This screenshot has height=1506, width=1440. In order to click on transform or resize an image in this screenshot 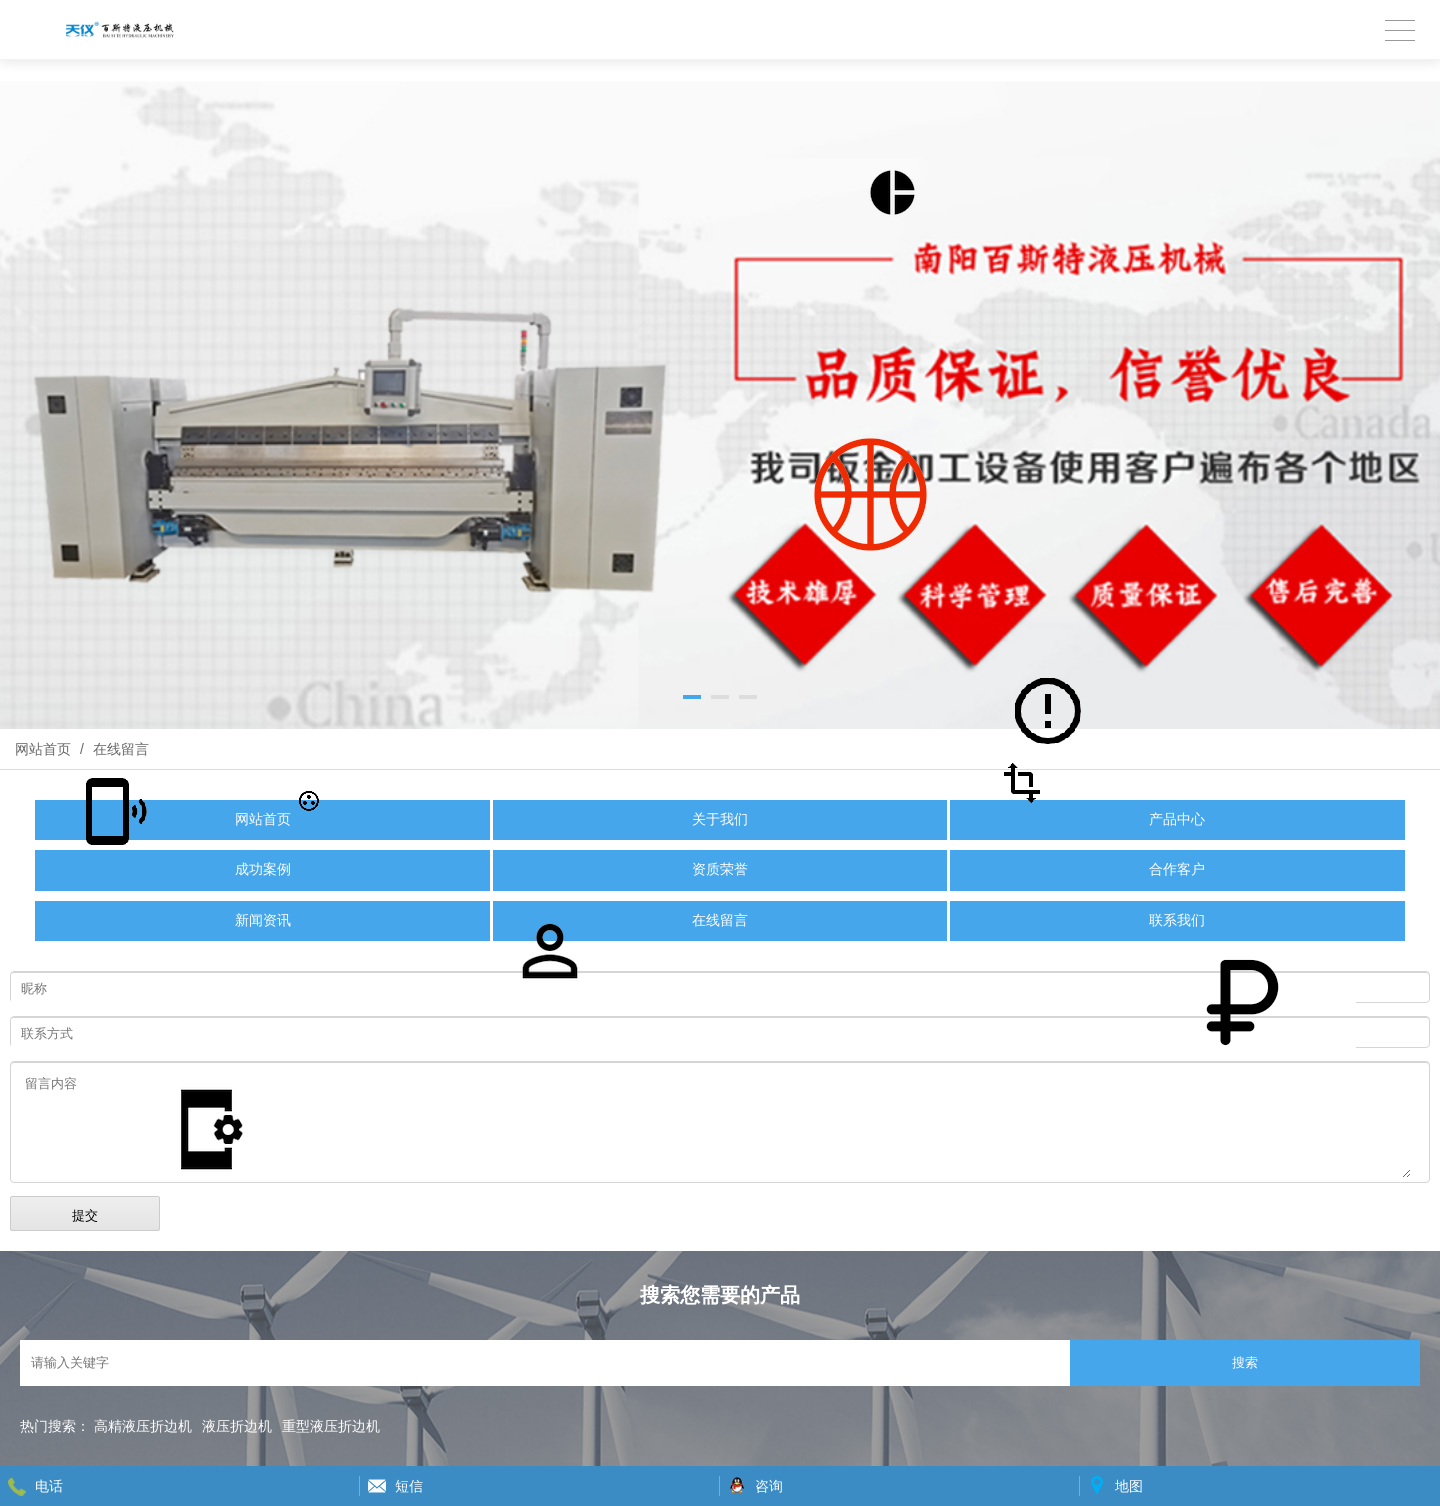, I will do `click(1022, 783)`.